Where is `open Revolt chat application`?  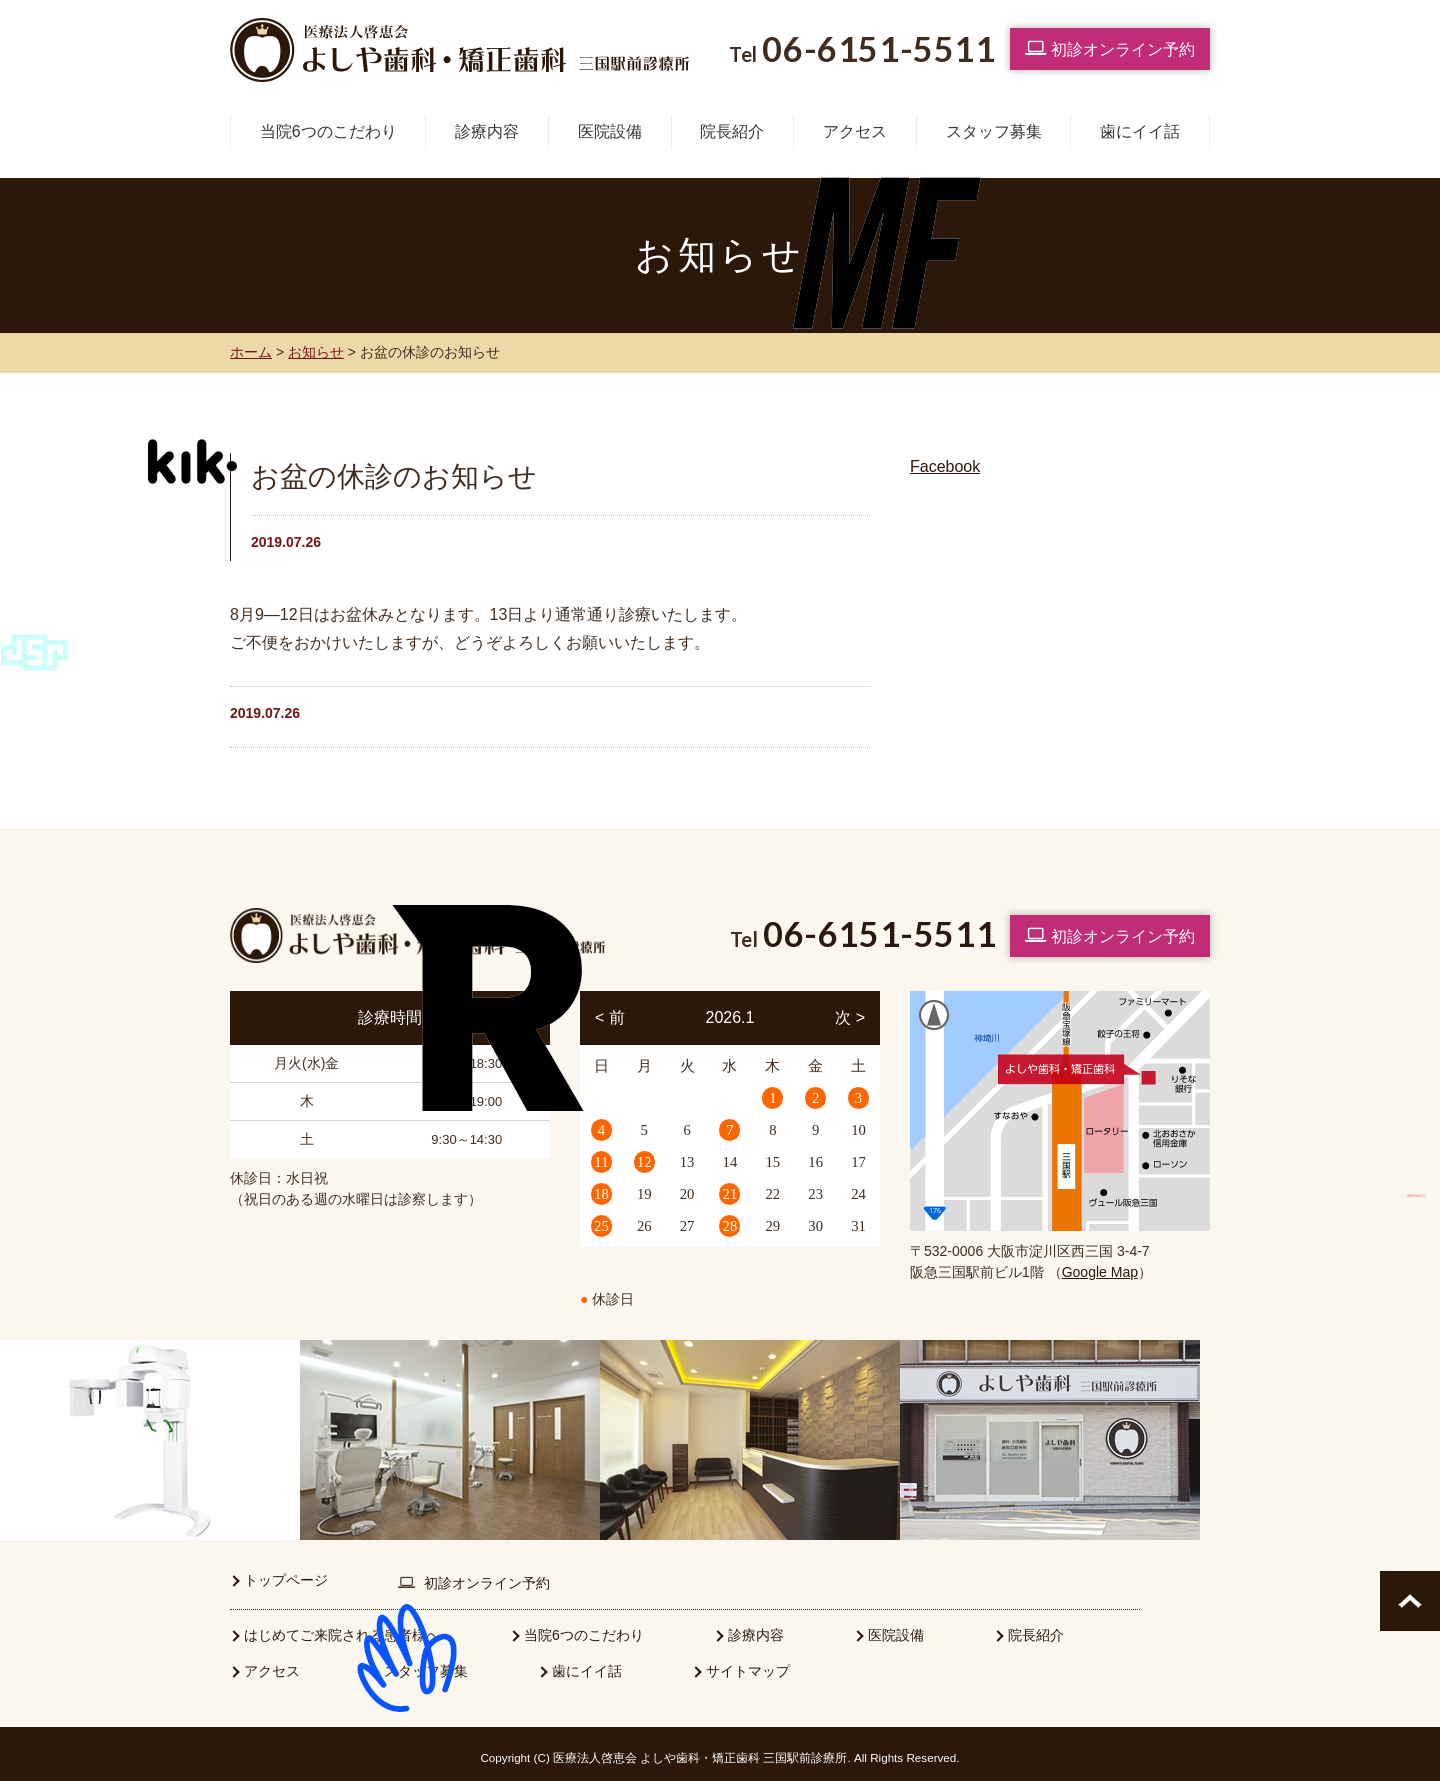
open Revolt chat application is located at coordinates (488, 1008).